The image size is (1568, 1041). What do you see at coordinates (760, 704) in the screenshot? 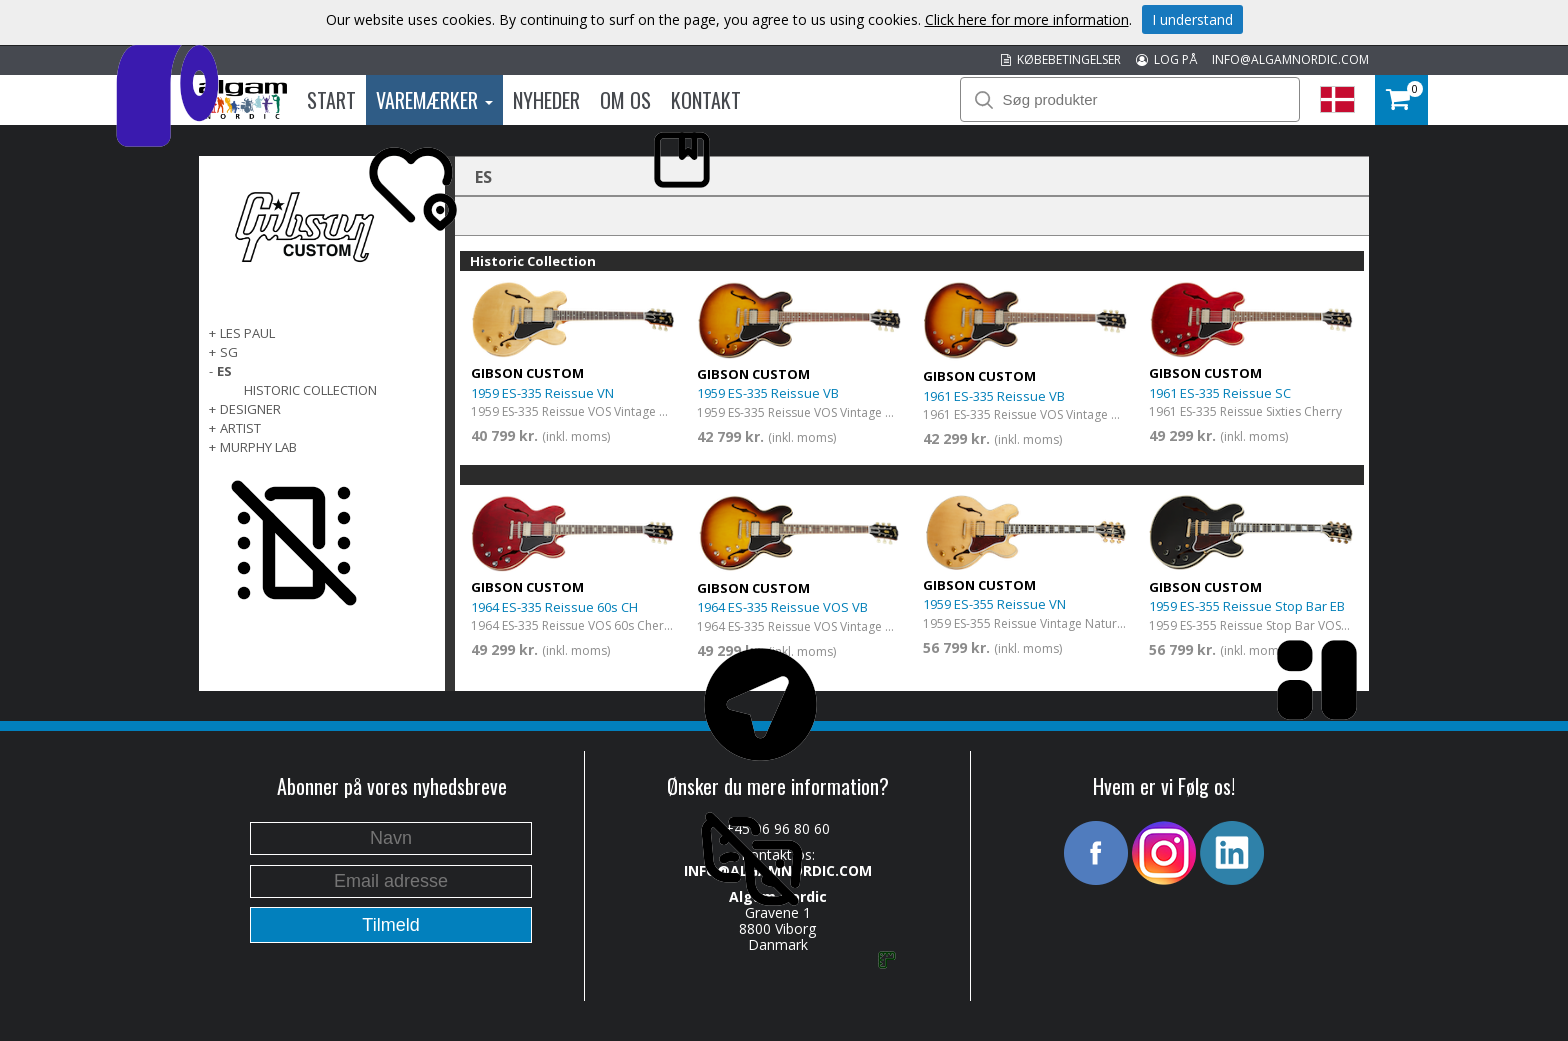
I see `access location services` at bounding box center [760, 704].